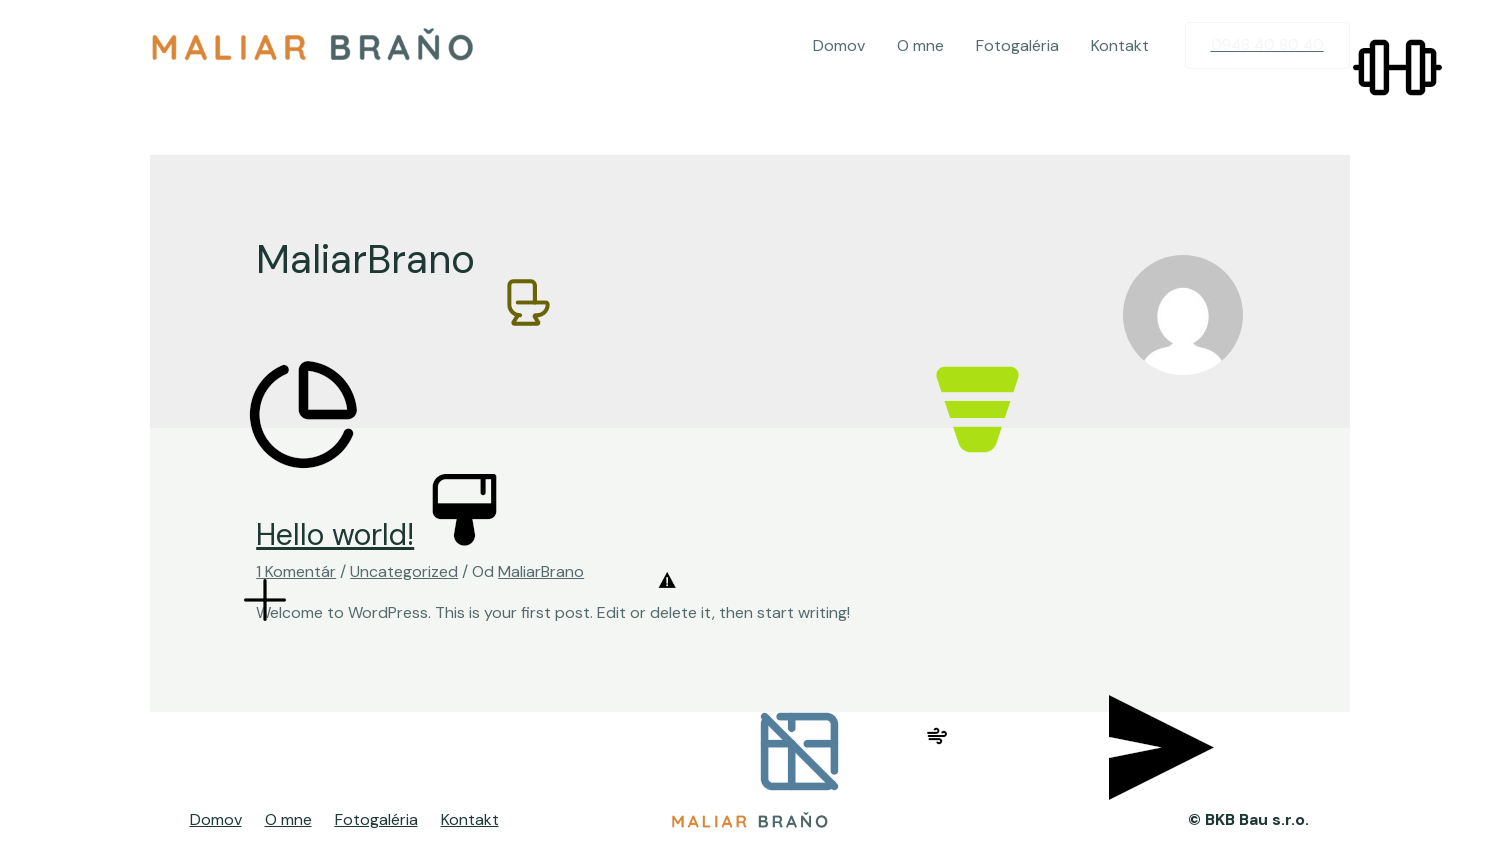 The width and height of the screenshot is (1499, 863). I want to click on access workout or fitness features, so click(1397, 67).